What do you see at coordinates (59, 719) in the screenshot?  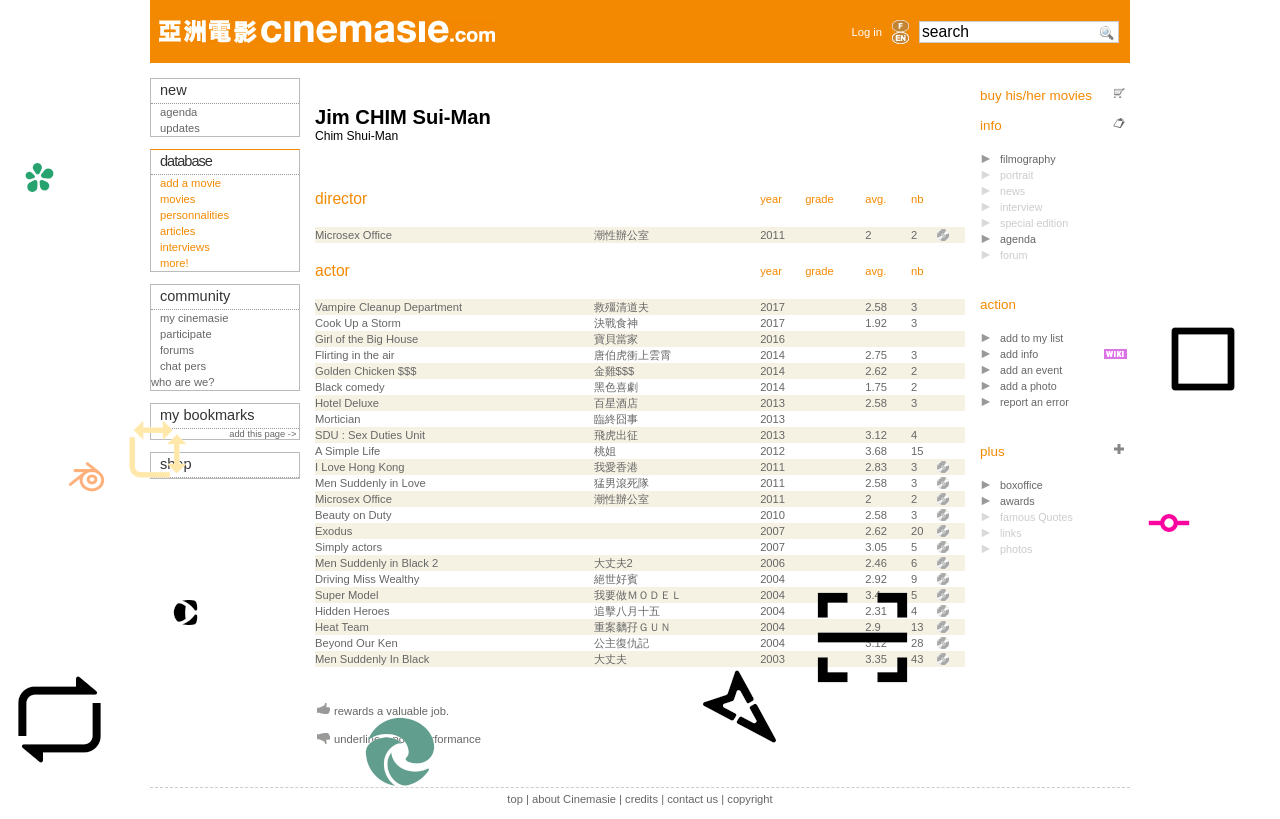 I see `enable repeat or loop playback` at bounding box center [59, 719].